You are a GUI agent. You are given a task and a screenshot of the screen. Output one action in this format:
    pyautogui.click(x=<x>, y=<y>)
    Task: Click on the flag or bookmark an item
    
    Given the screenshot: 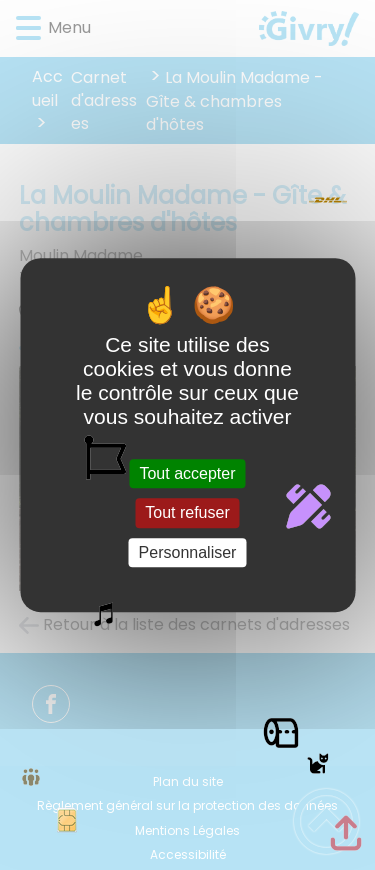 What is the action you would take?
    pyautogui.click(x=105, y=457)
    